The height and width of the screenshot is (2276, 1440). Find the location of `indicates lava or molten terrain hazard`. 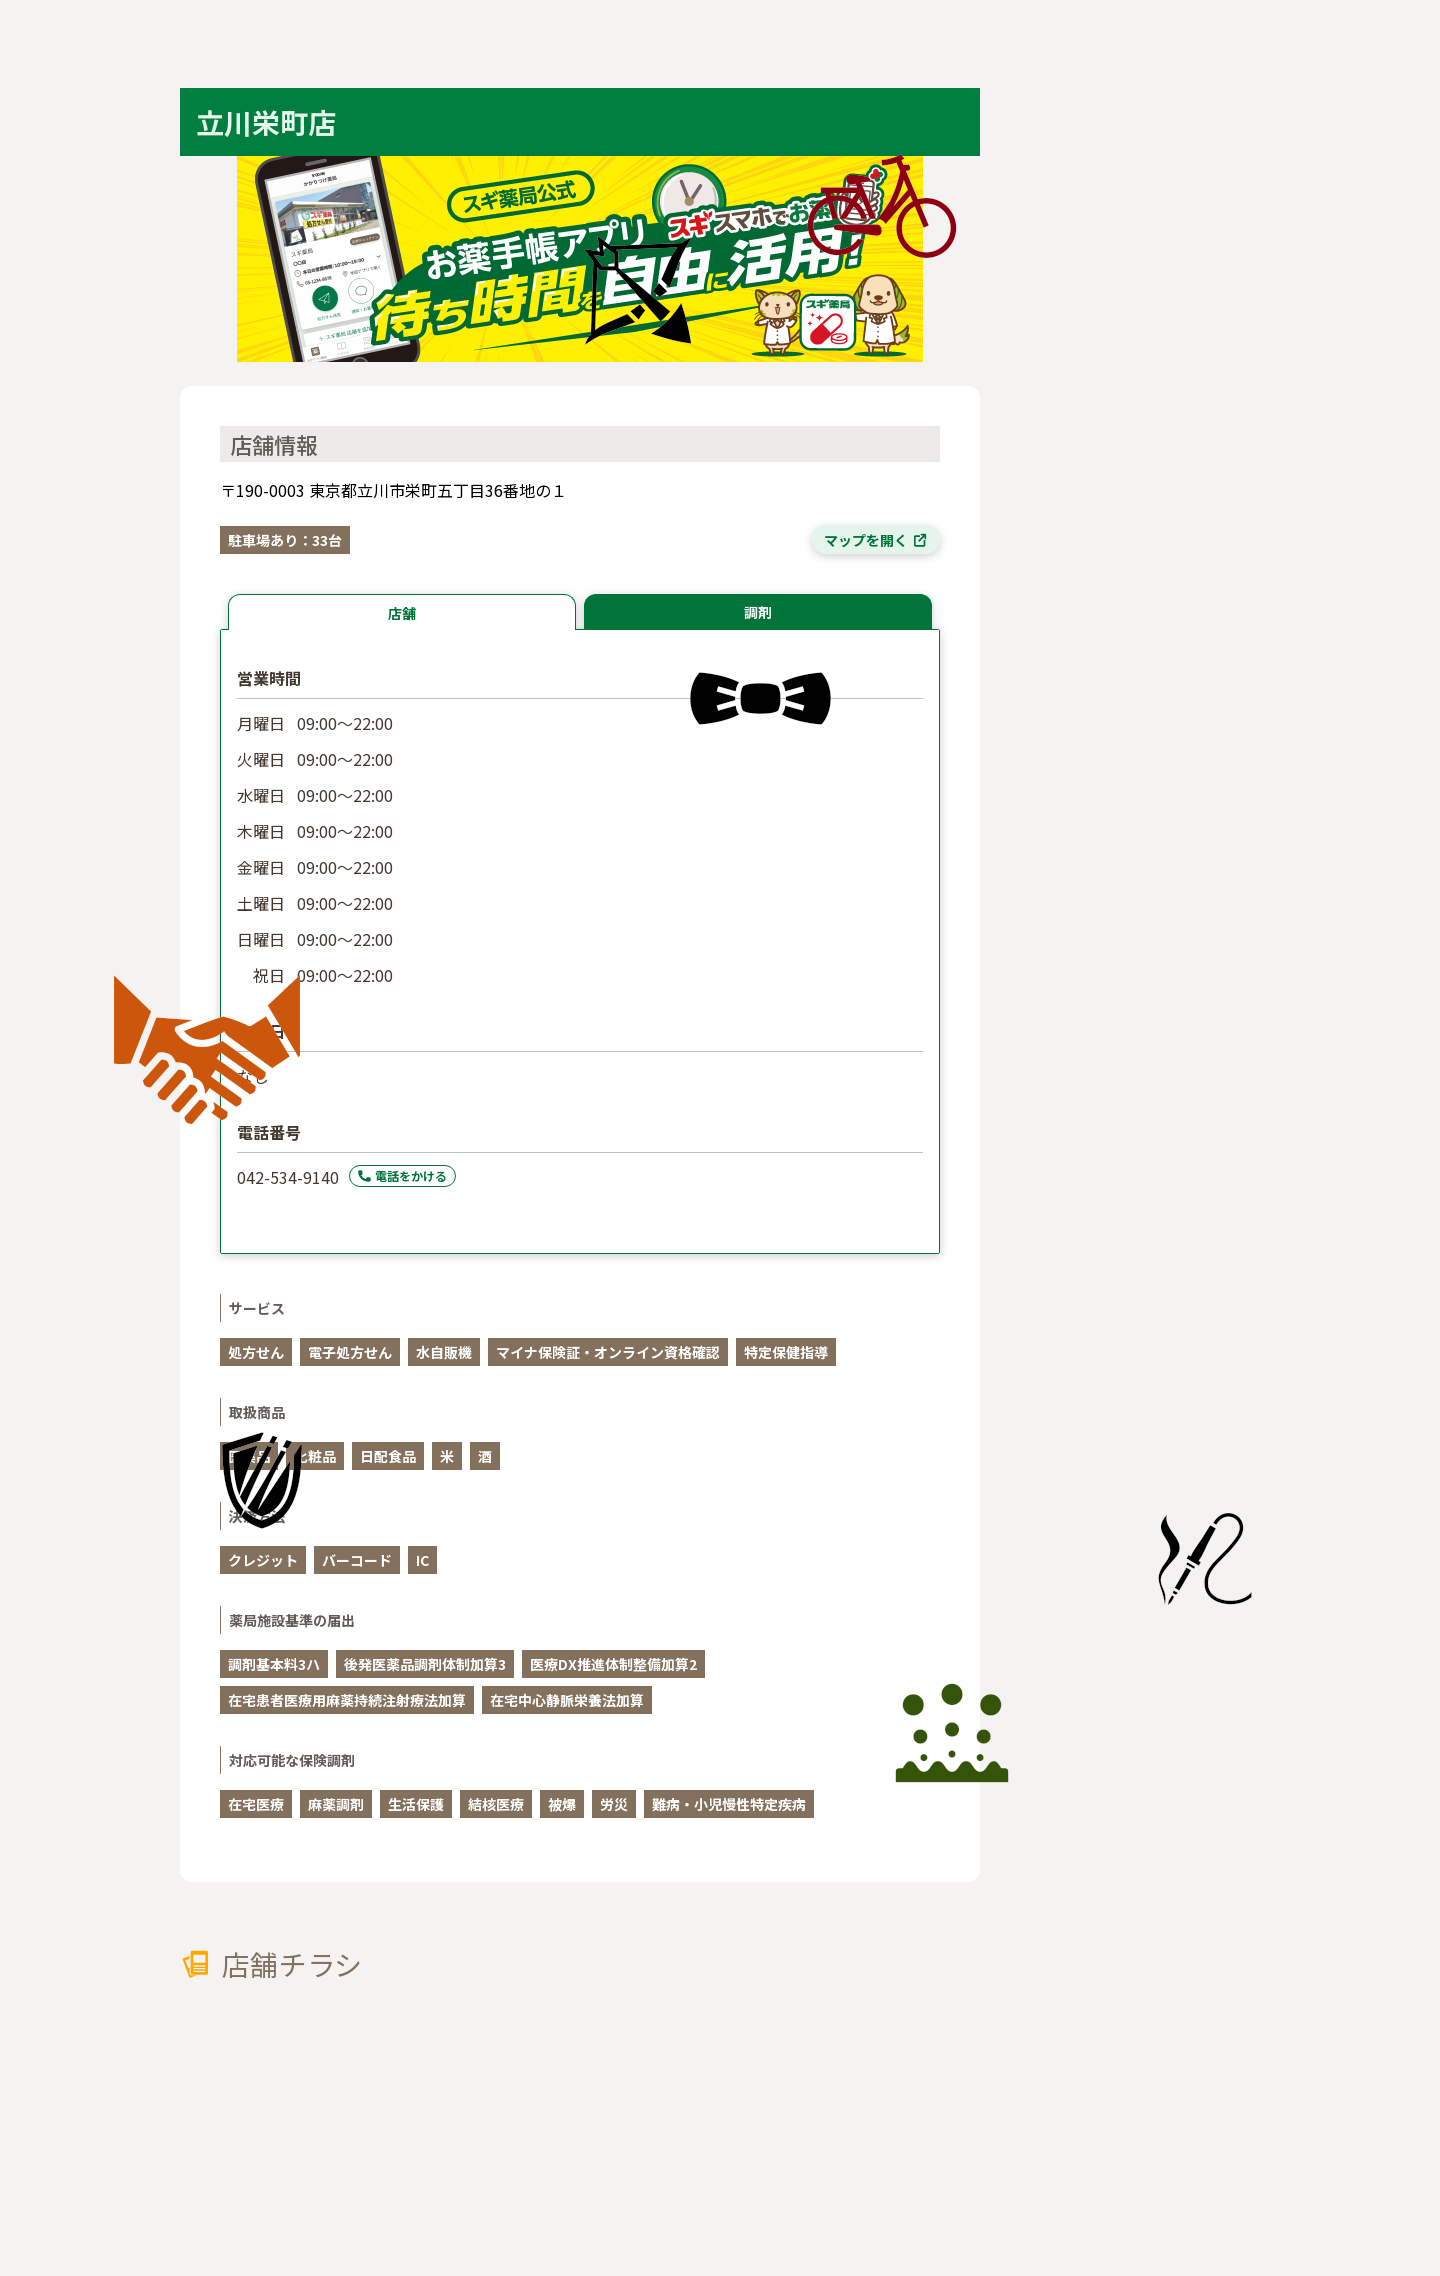

indicates lava or molten terrain hazard is located at coordinates (952, 1733).